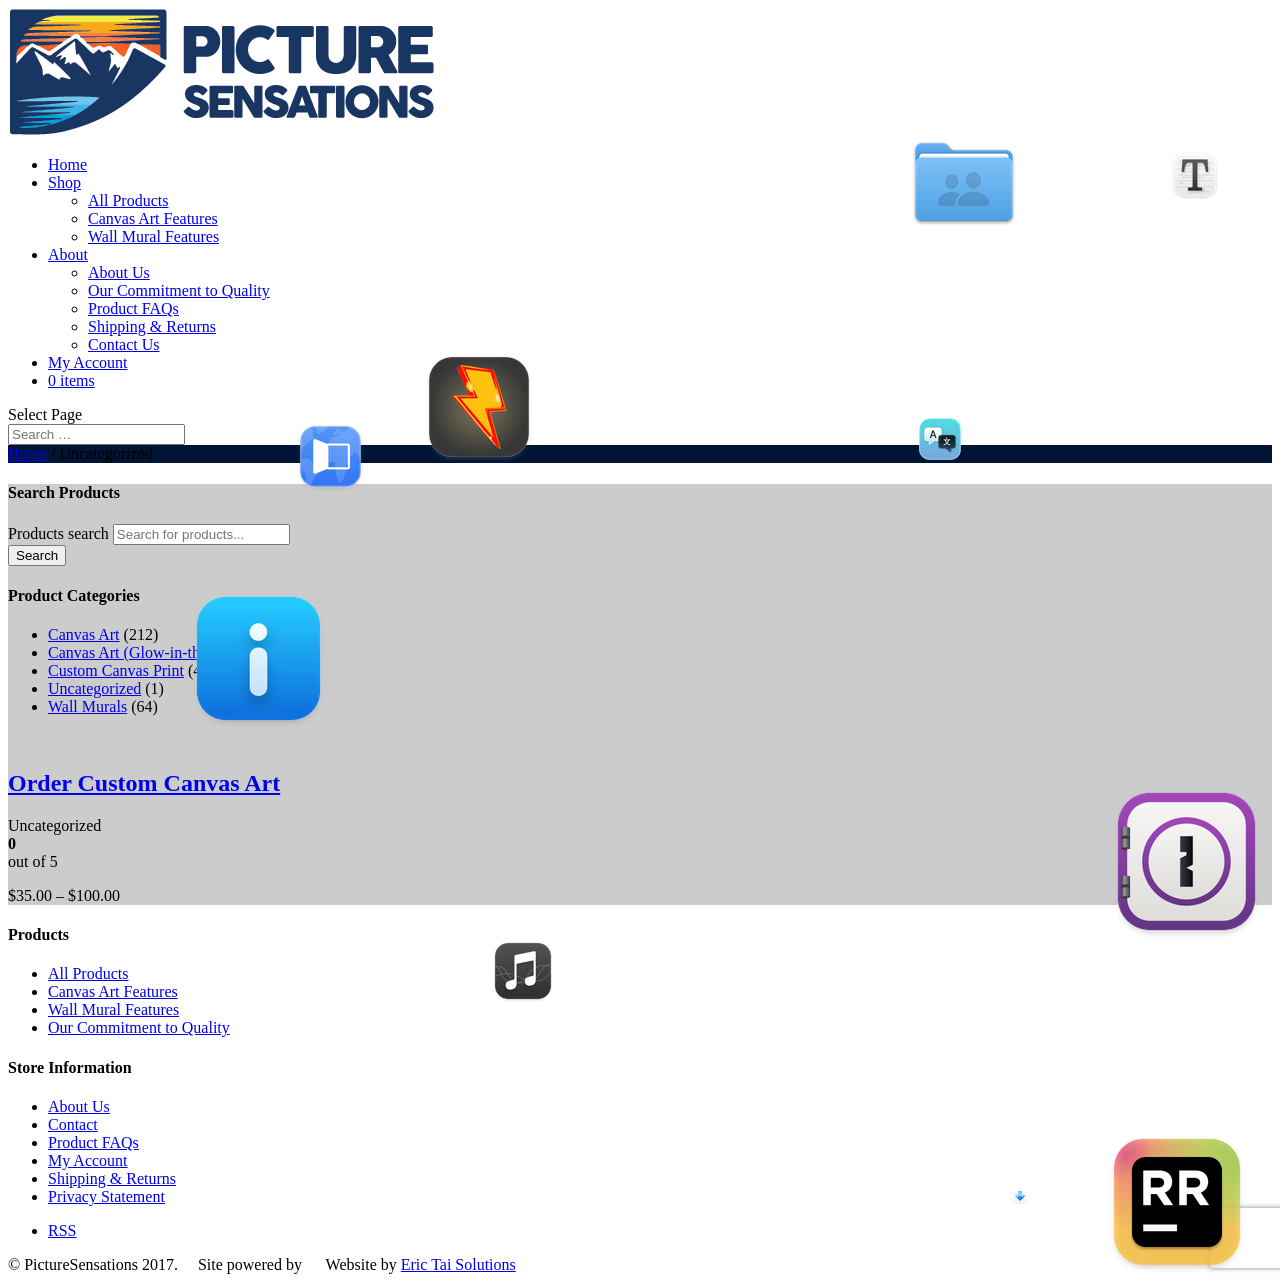 This screenshot has width=1280, height=1282. Describe the element at coordinates (1195, 175) in the screenshot. I see `open typora markdown editor` at that location.